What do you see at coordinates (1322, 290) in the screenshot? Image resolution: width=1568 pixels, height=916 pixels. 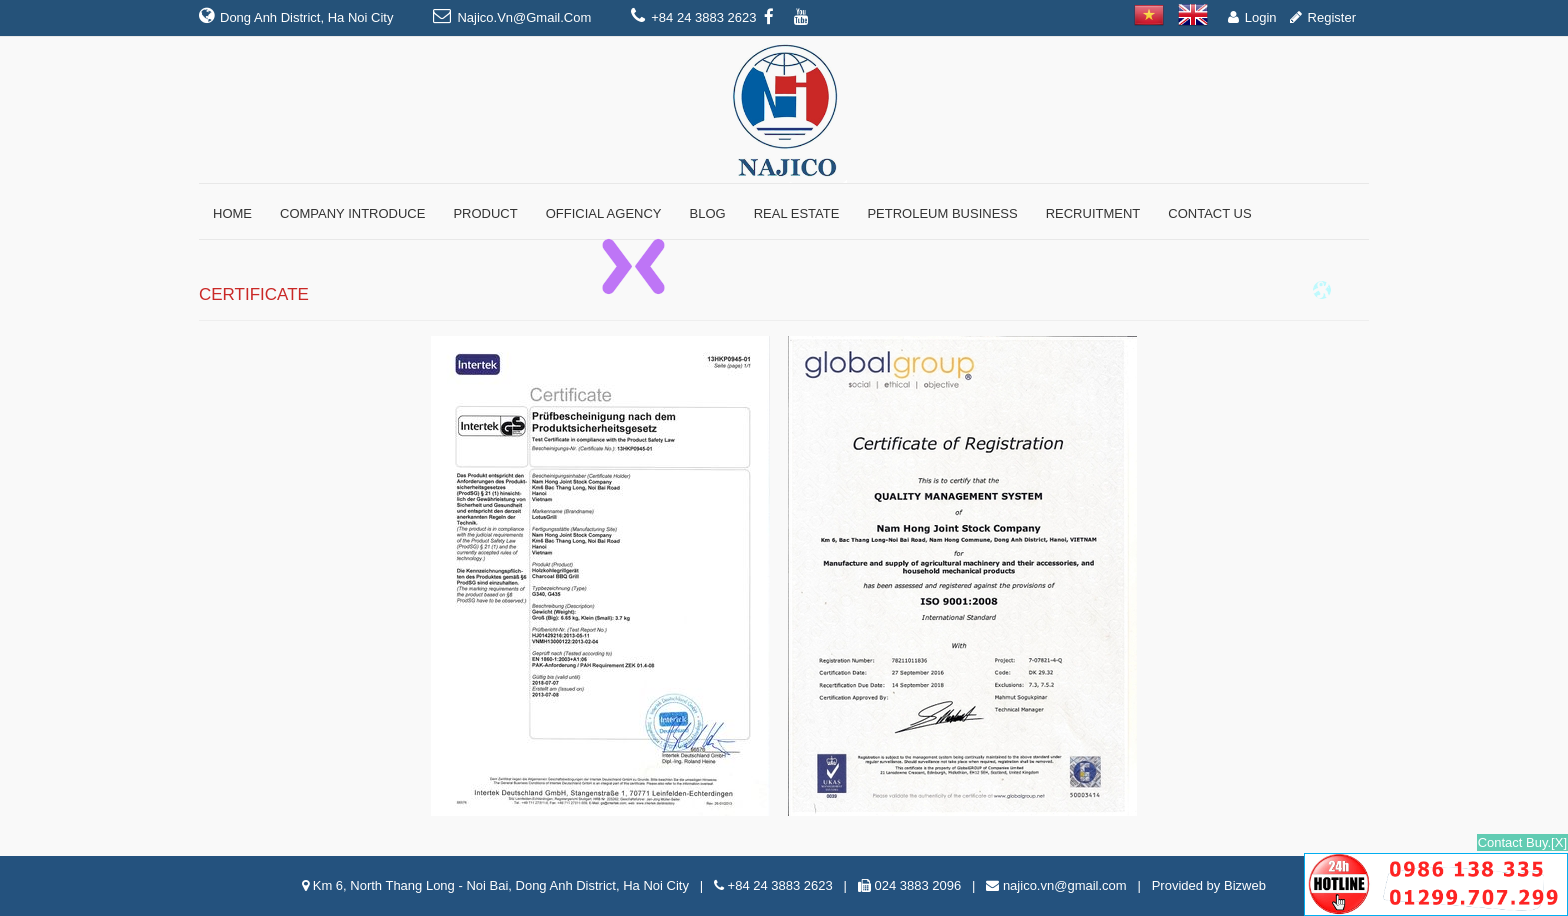 I see `open the odysee app` at bounding box center [1322, 290].